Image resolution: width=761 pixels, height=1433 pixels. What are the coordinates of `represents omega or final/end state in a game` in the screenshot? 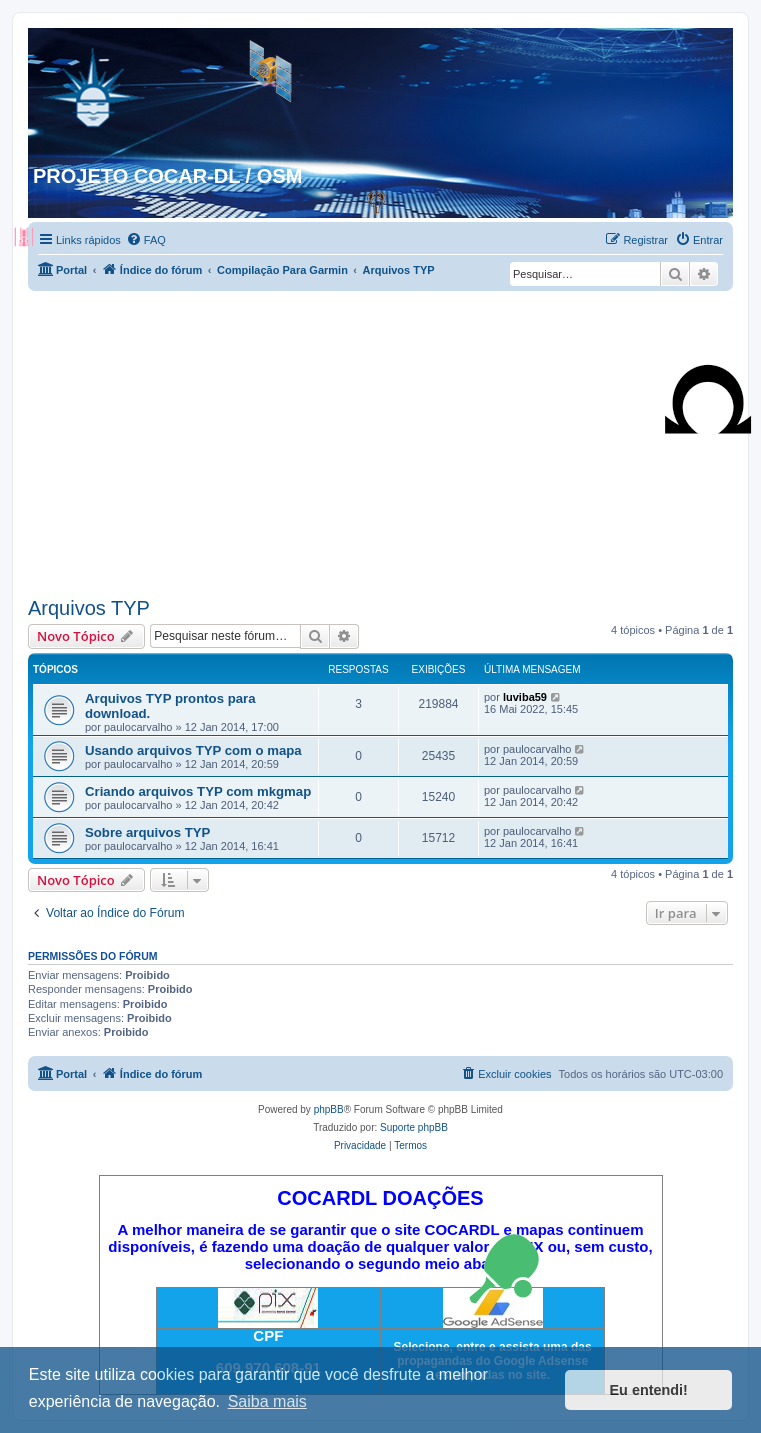 It's located at (707, 399).